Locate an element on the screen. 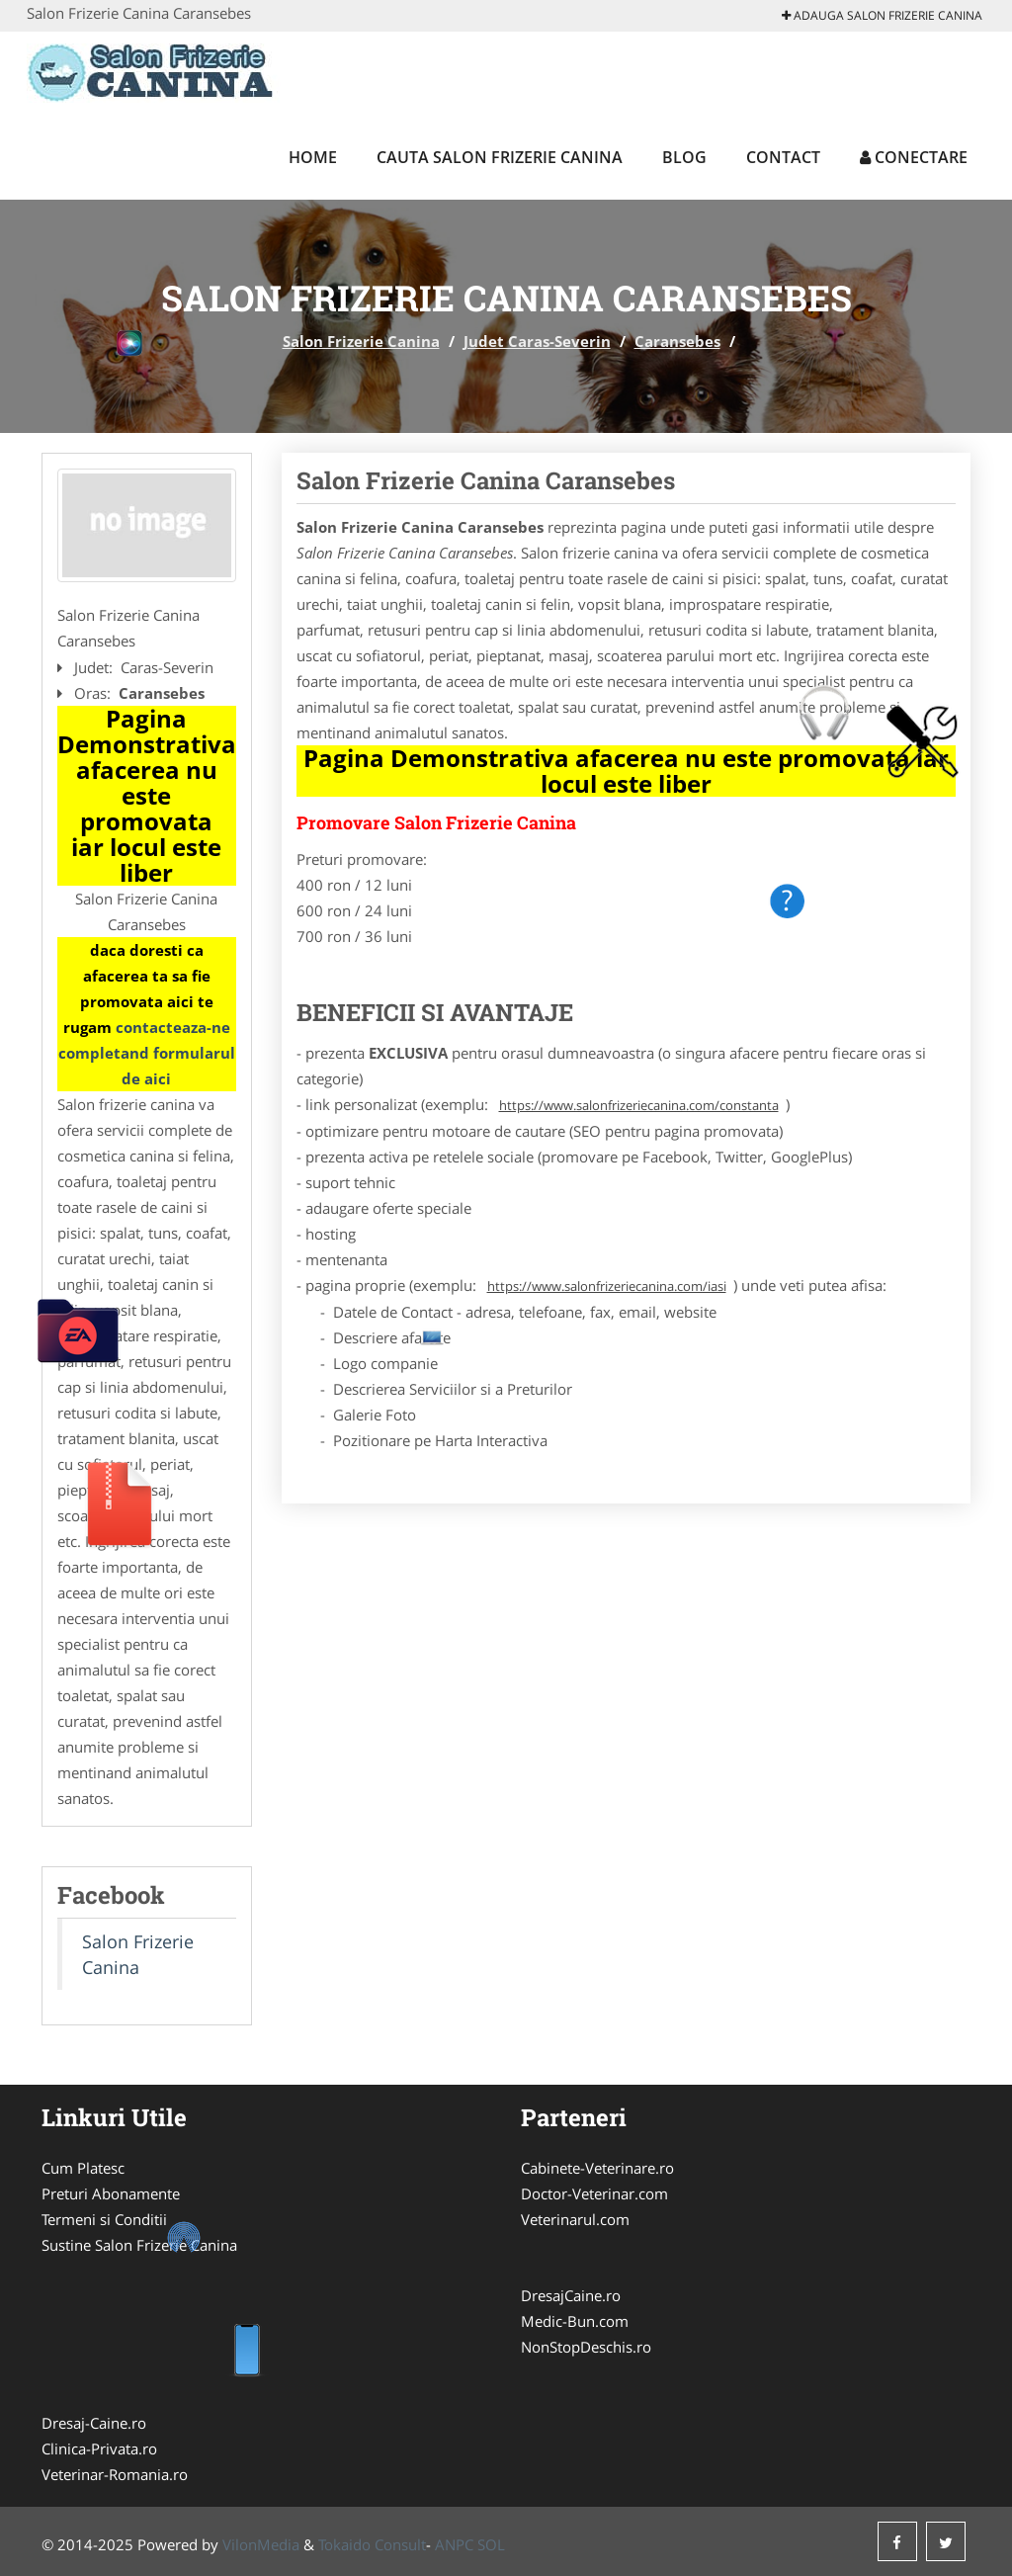 The height and width of the screenshot is (2576, 1012). represents a powerbook g4 17-inch device is located at coordinates (432, 1337).